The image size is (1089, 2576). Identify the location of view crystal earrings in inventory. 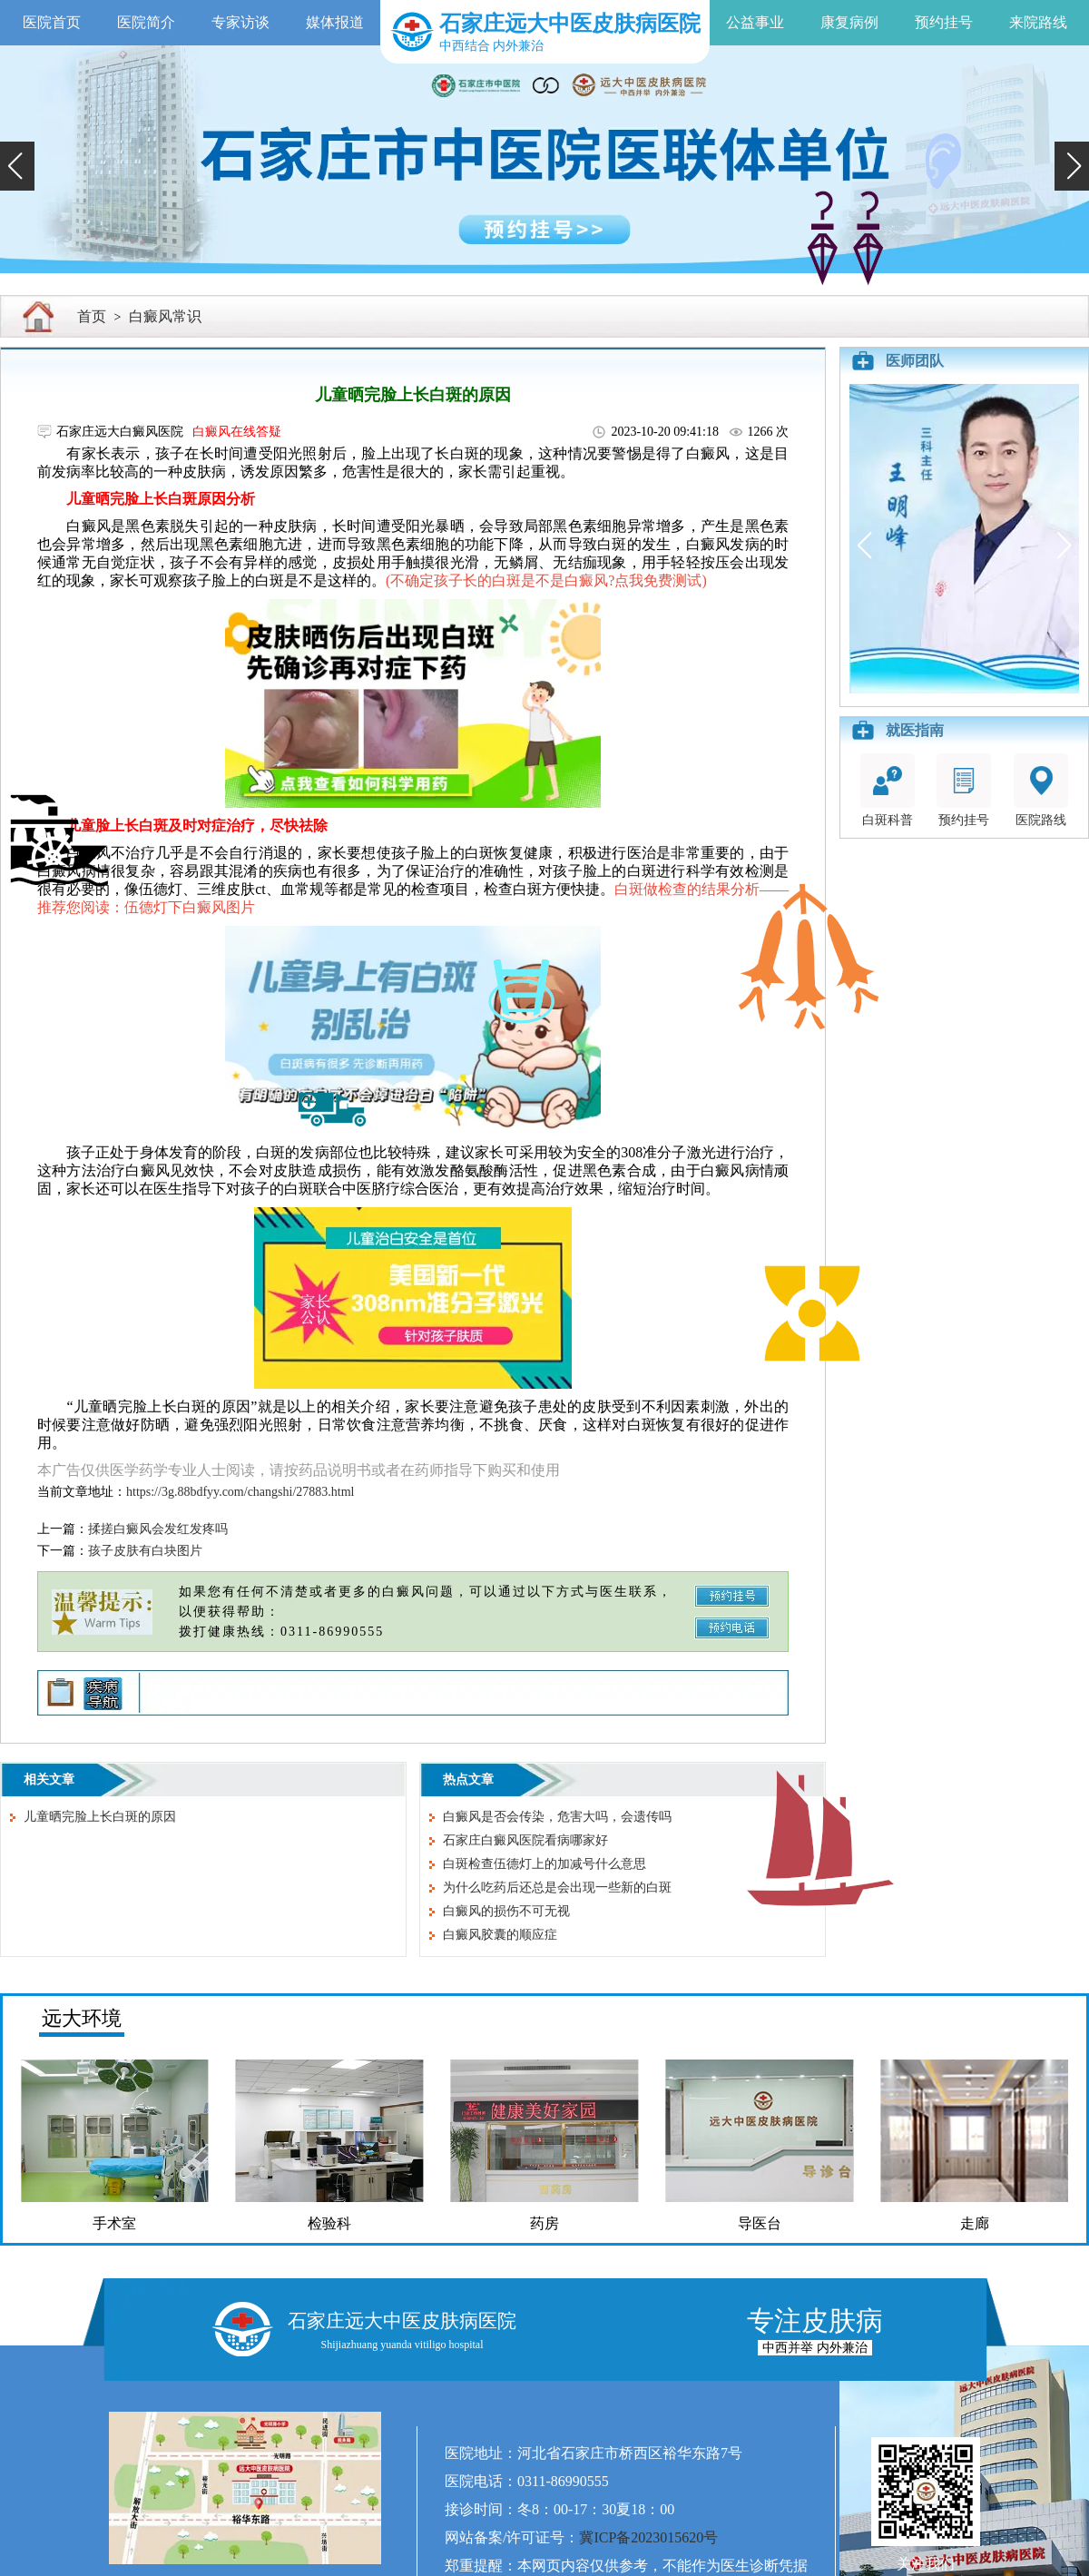
(845, 236).